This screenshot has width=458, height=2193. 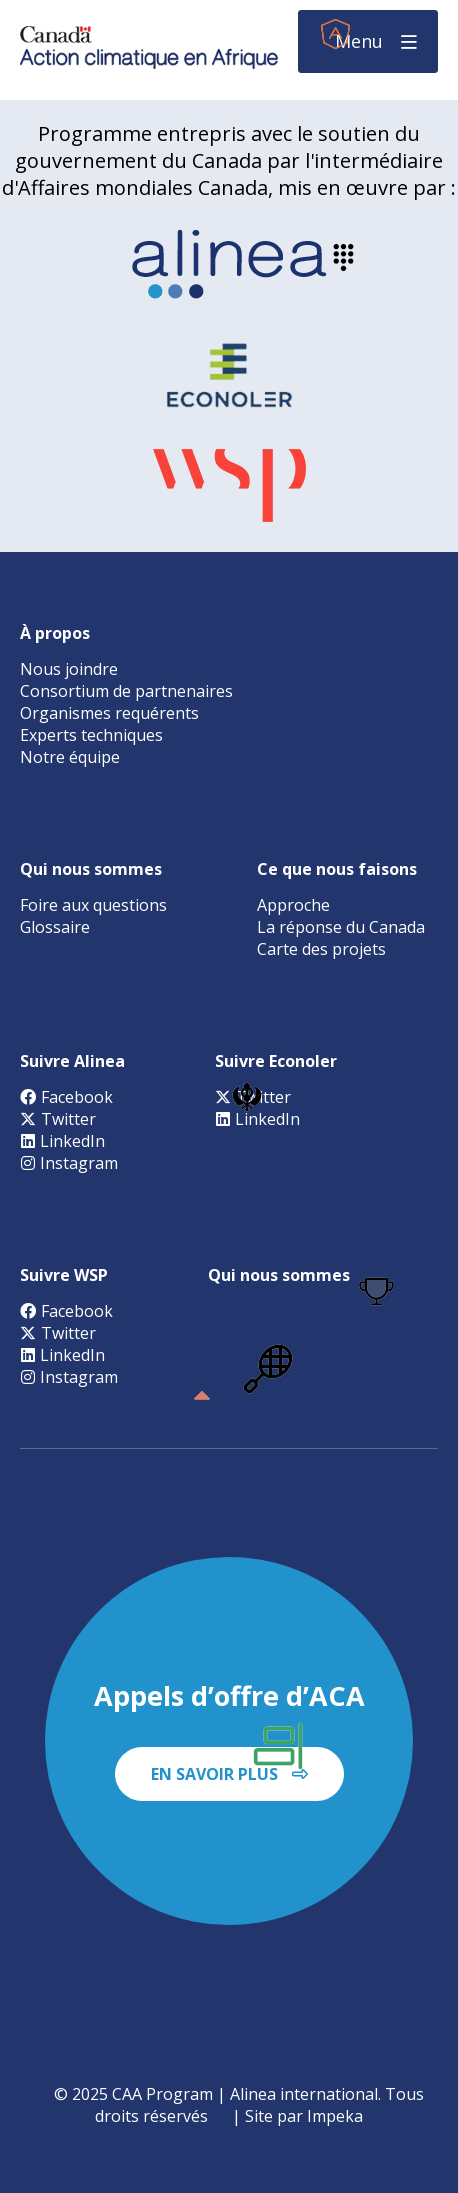 I want to click on collapse an expanded section, so click(x=202, y=1396).